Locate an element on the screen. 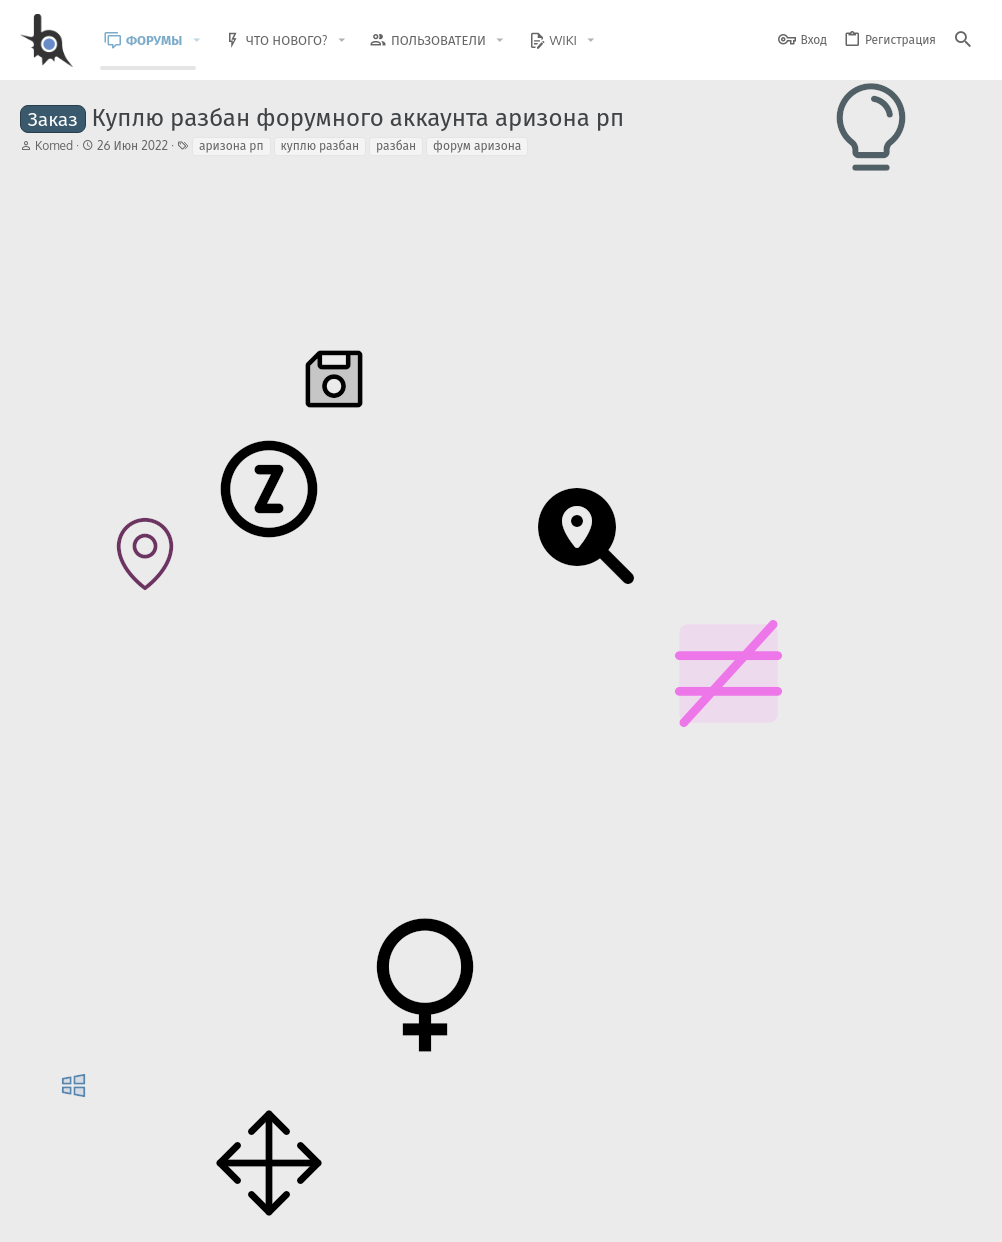 This screenshot has width=1002, height=1242. save current file or document is located at coordinates (334, 379).